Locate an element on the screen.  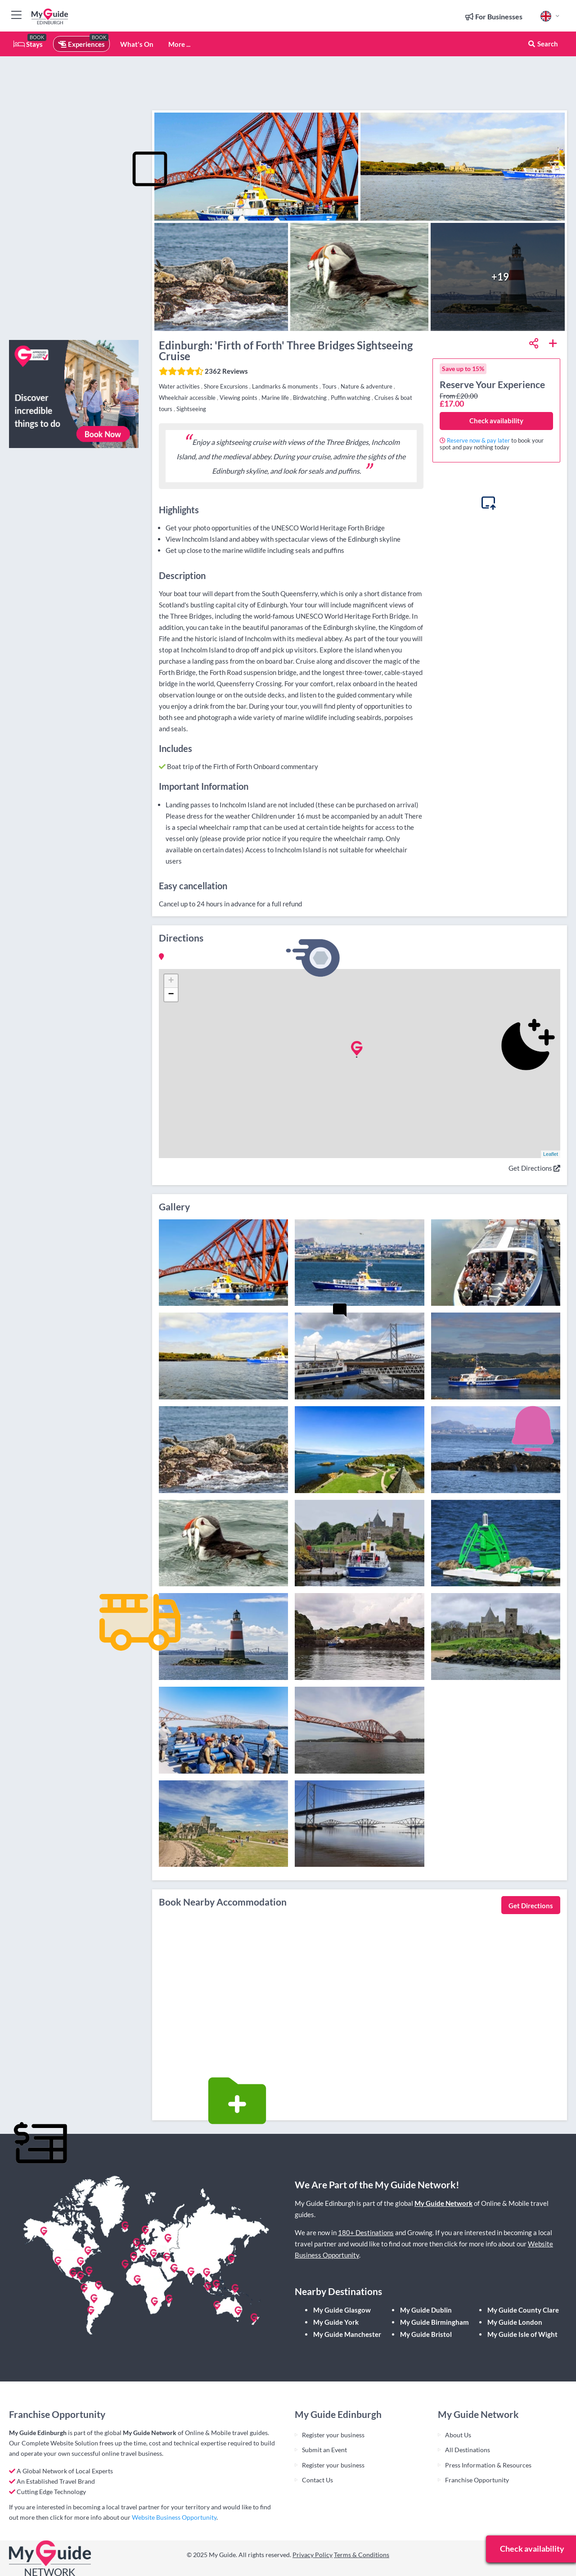
fire department or emergency services is located at coordinates (137, 1618).